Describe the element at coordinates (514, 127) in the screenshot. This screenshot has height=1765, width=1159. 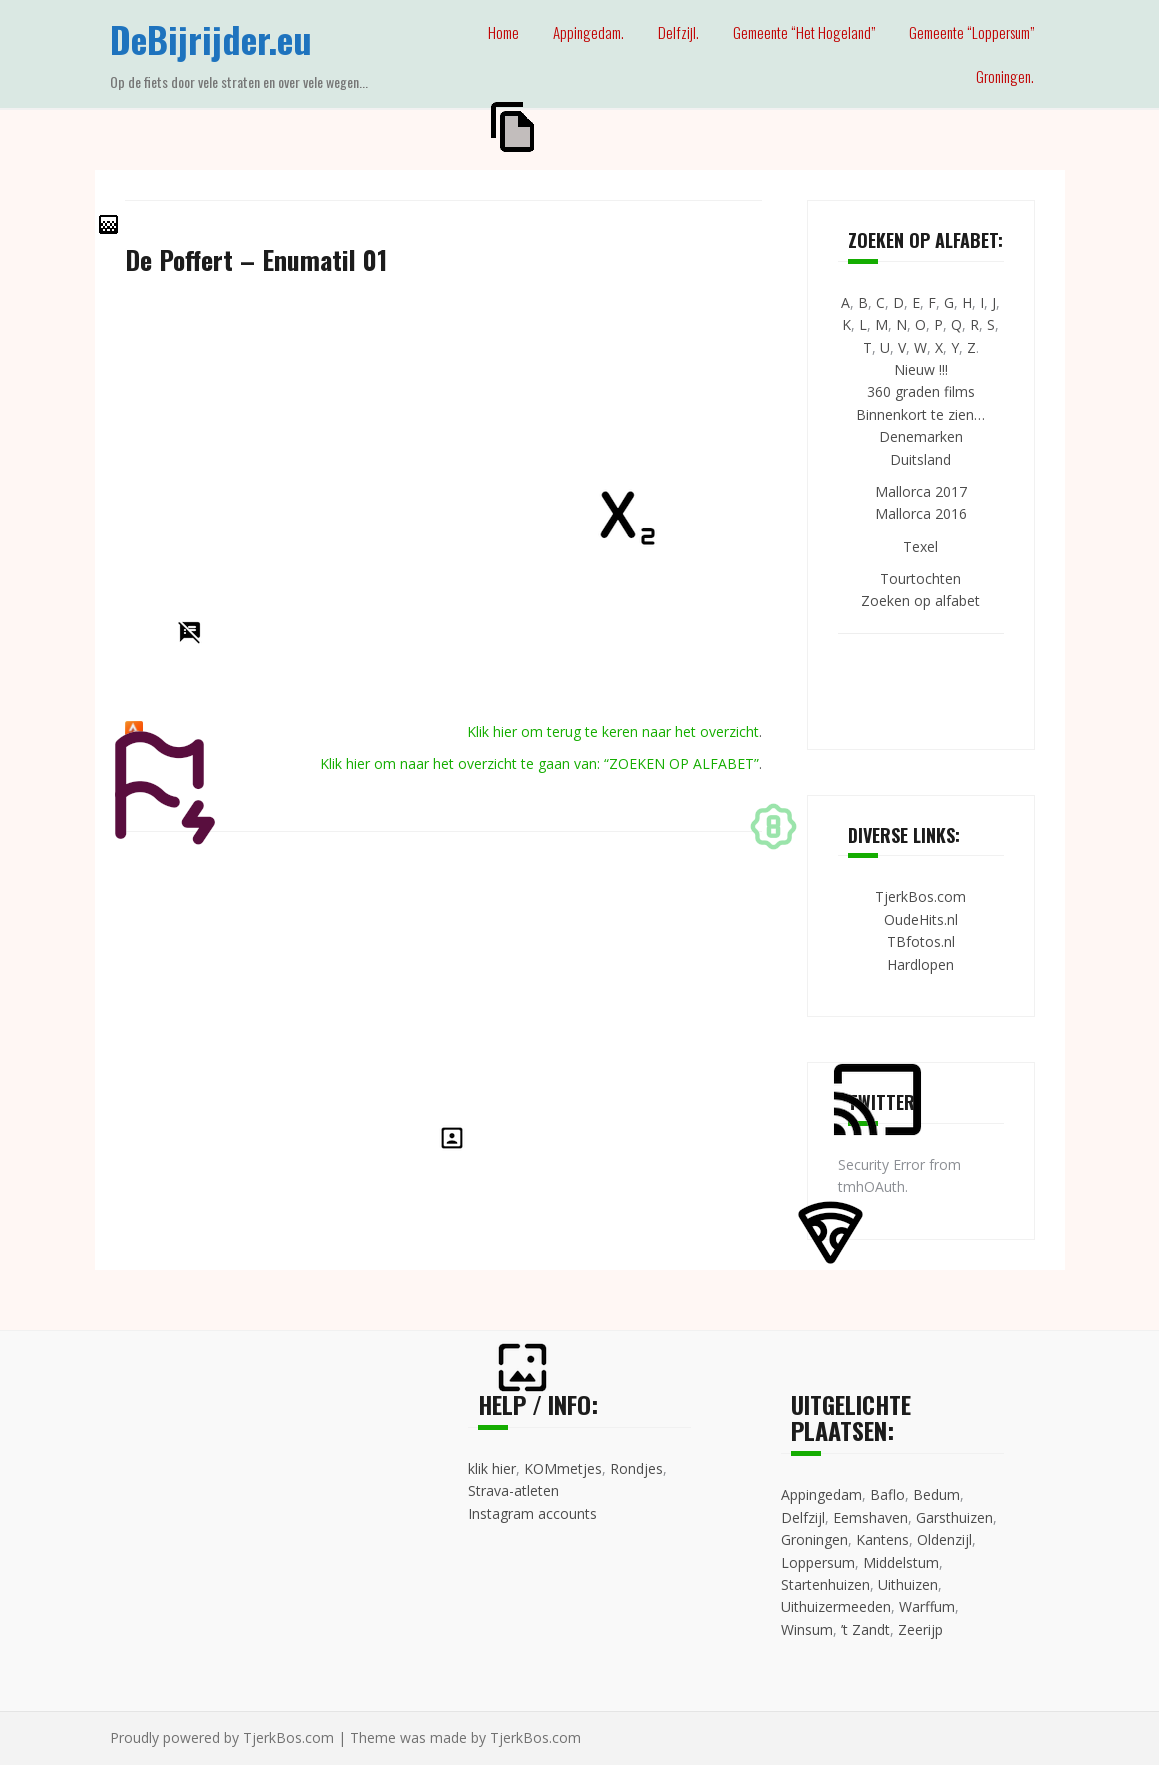
I see `copy file to clipboard` at that location.